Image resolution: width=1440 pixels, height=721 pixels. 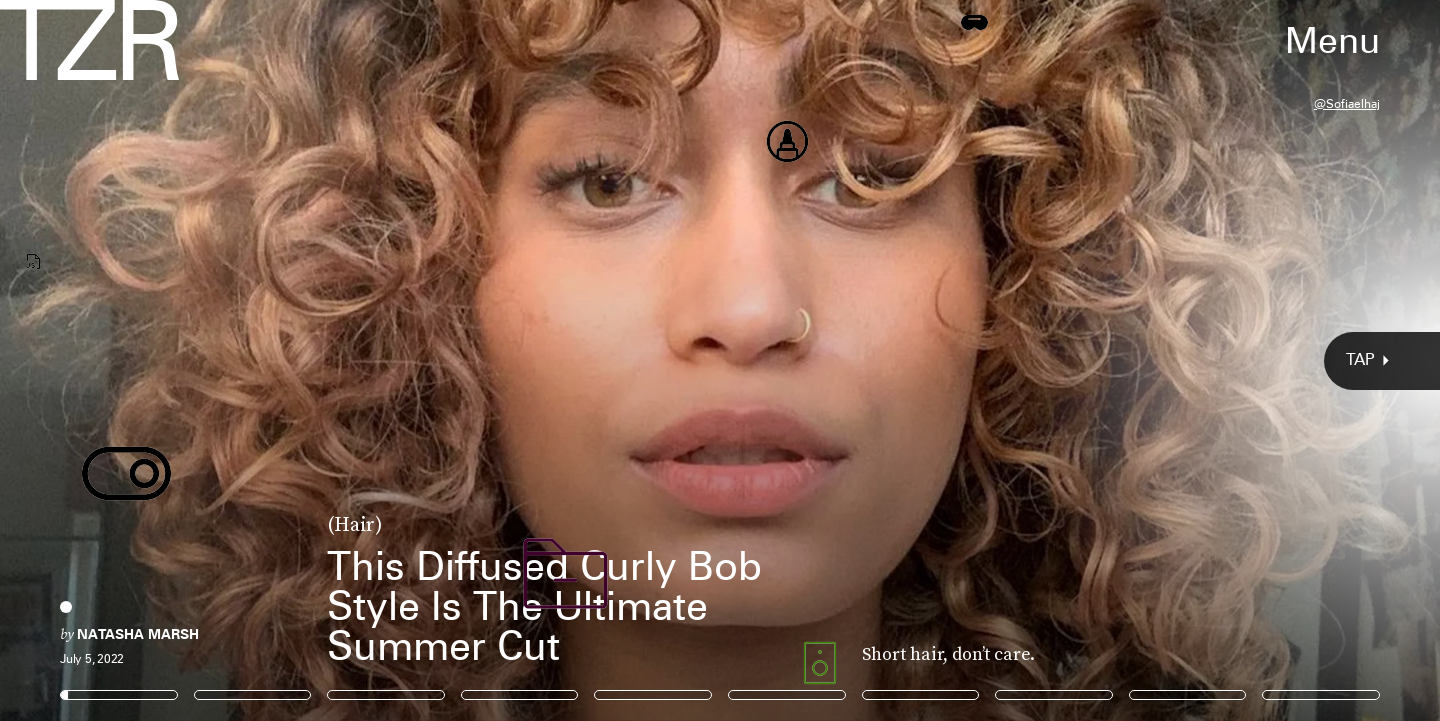 I want to click on access virtual reality or AR settings, so click(x=974, y=22).